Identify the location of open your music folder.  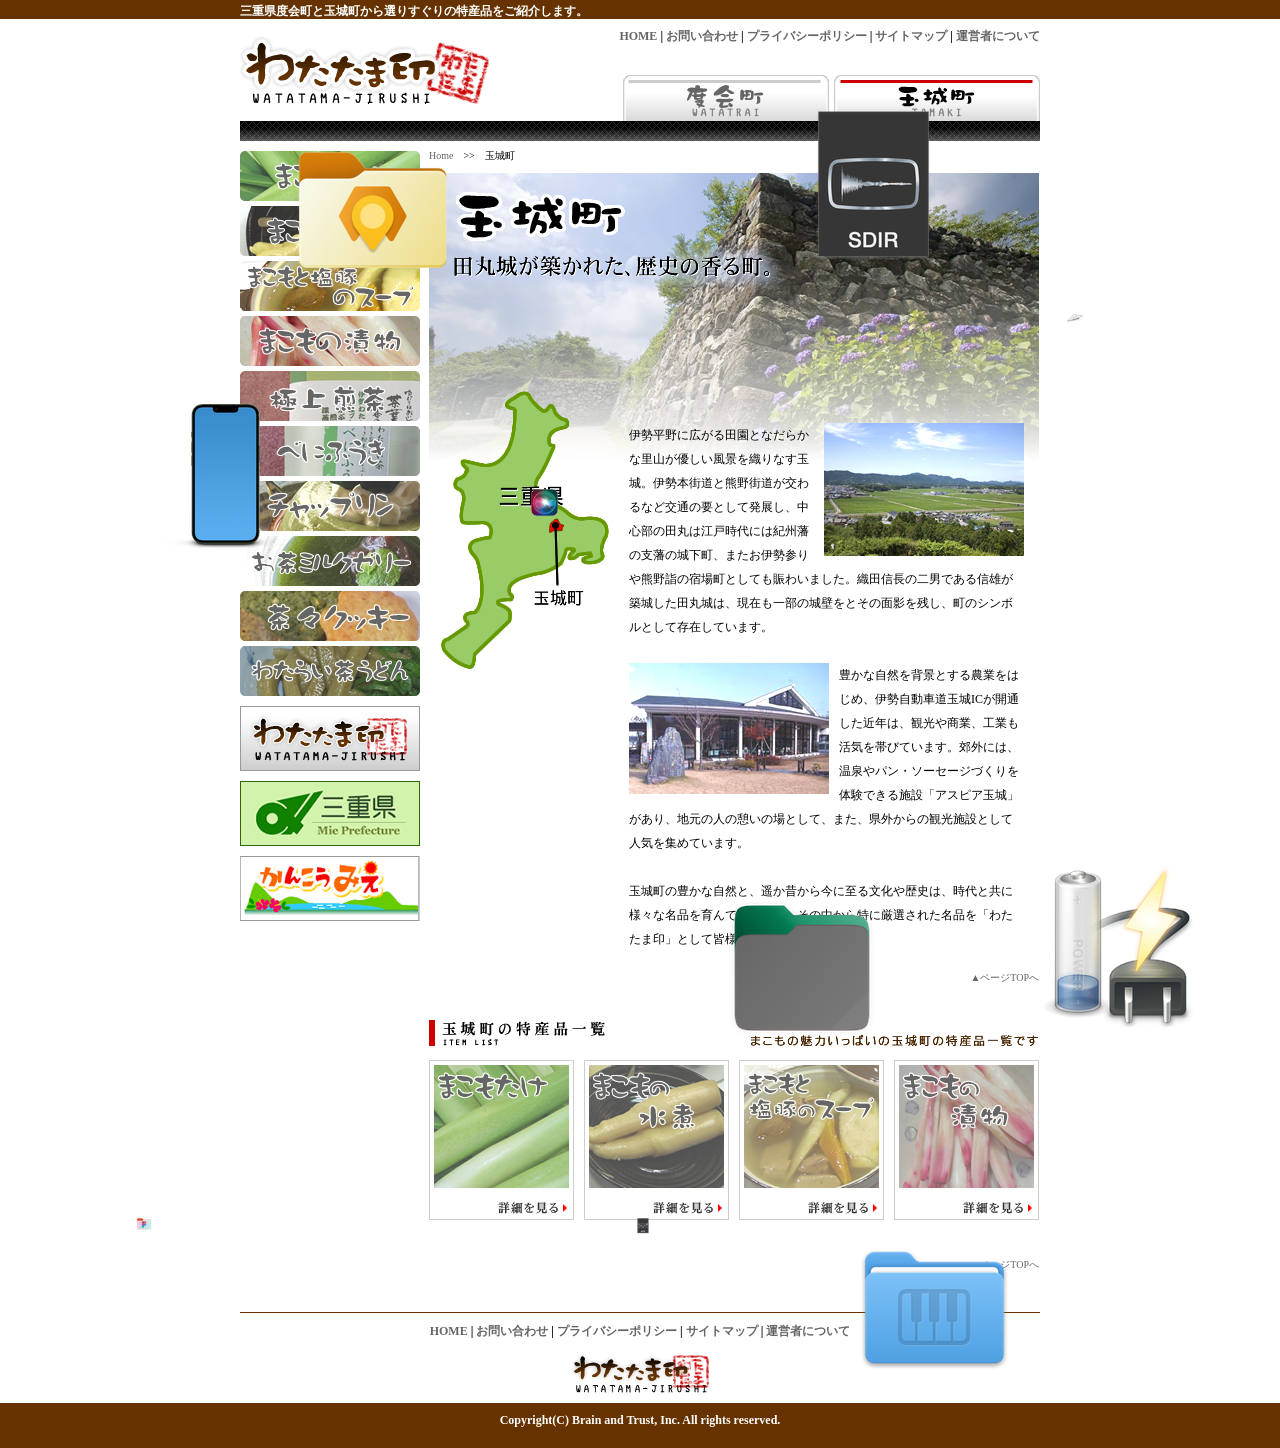
(934, 1307).